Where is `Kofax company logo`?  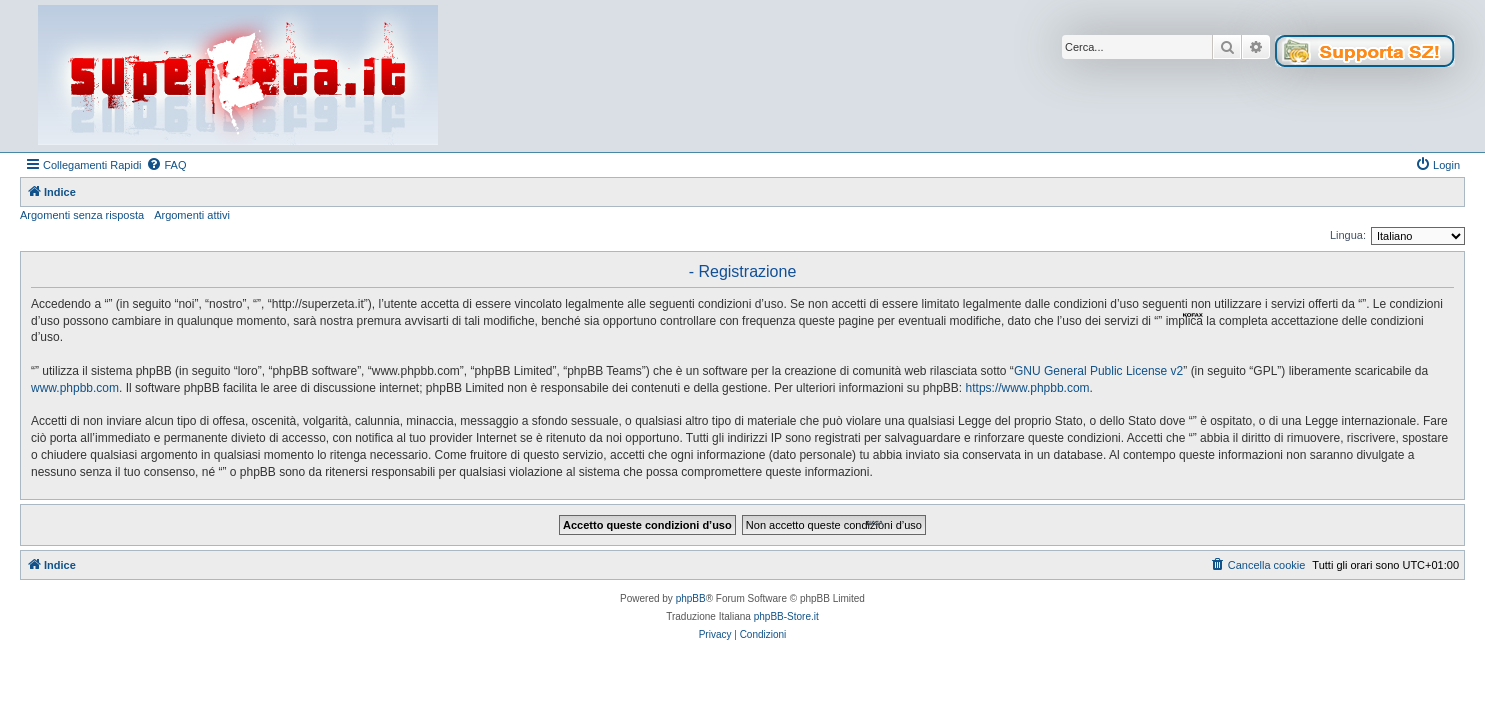 Kofax company logo is located at coordinates (1193, 315).